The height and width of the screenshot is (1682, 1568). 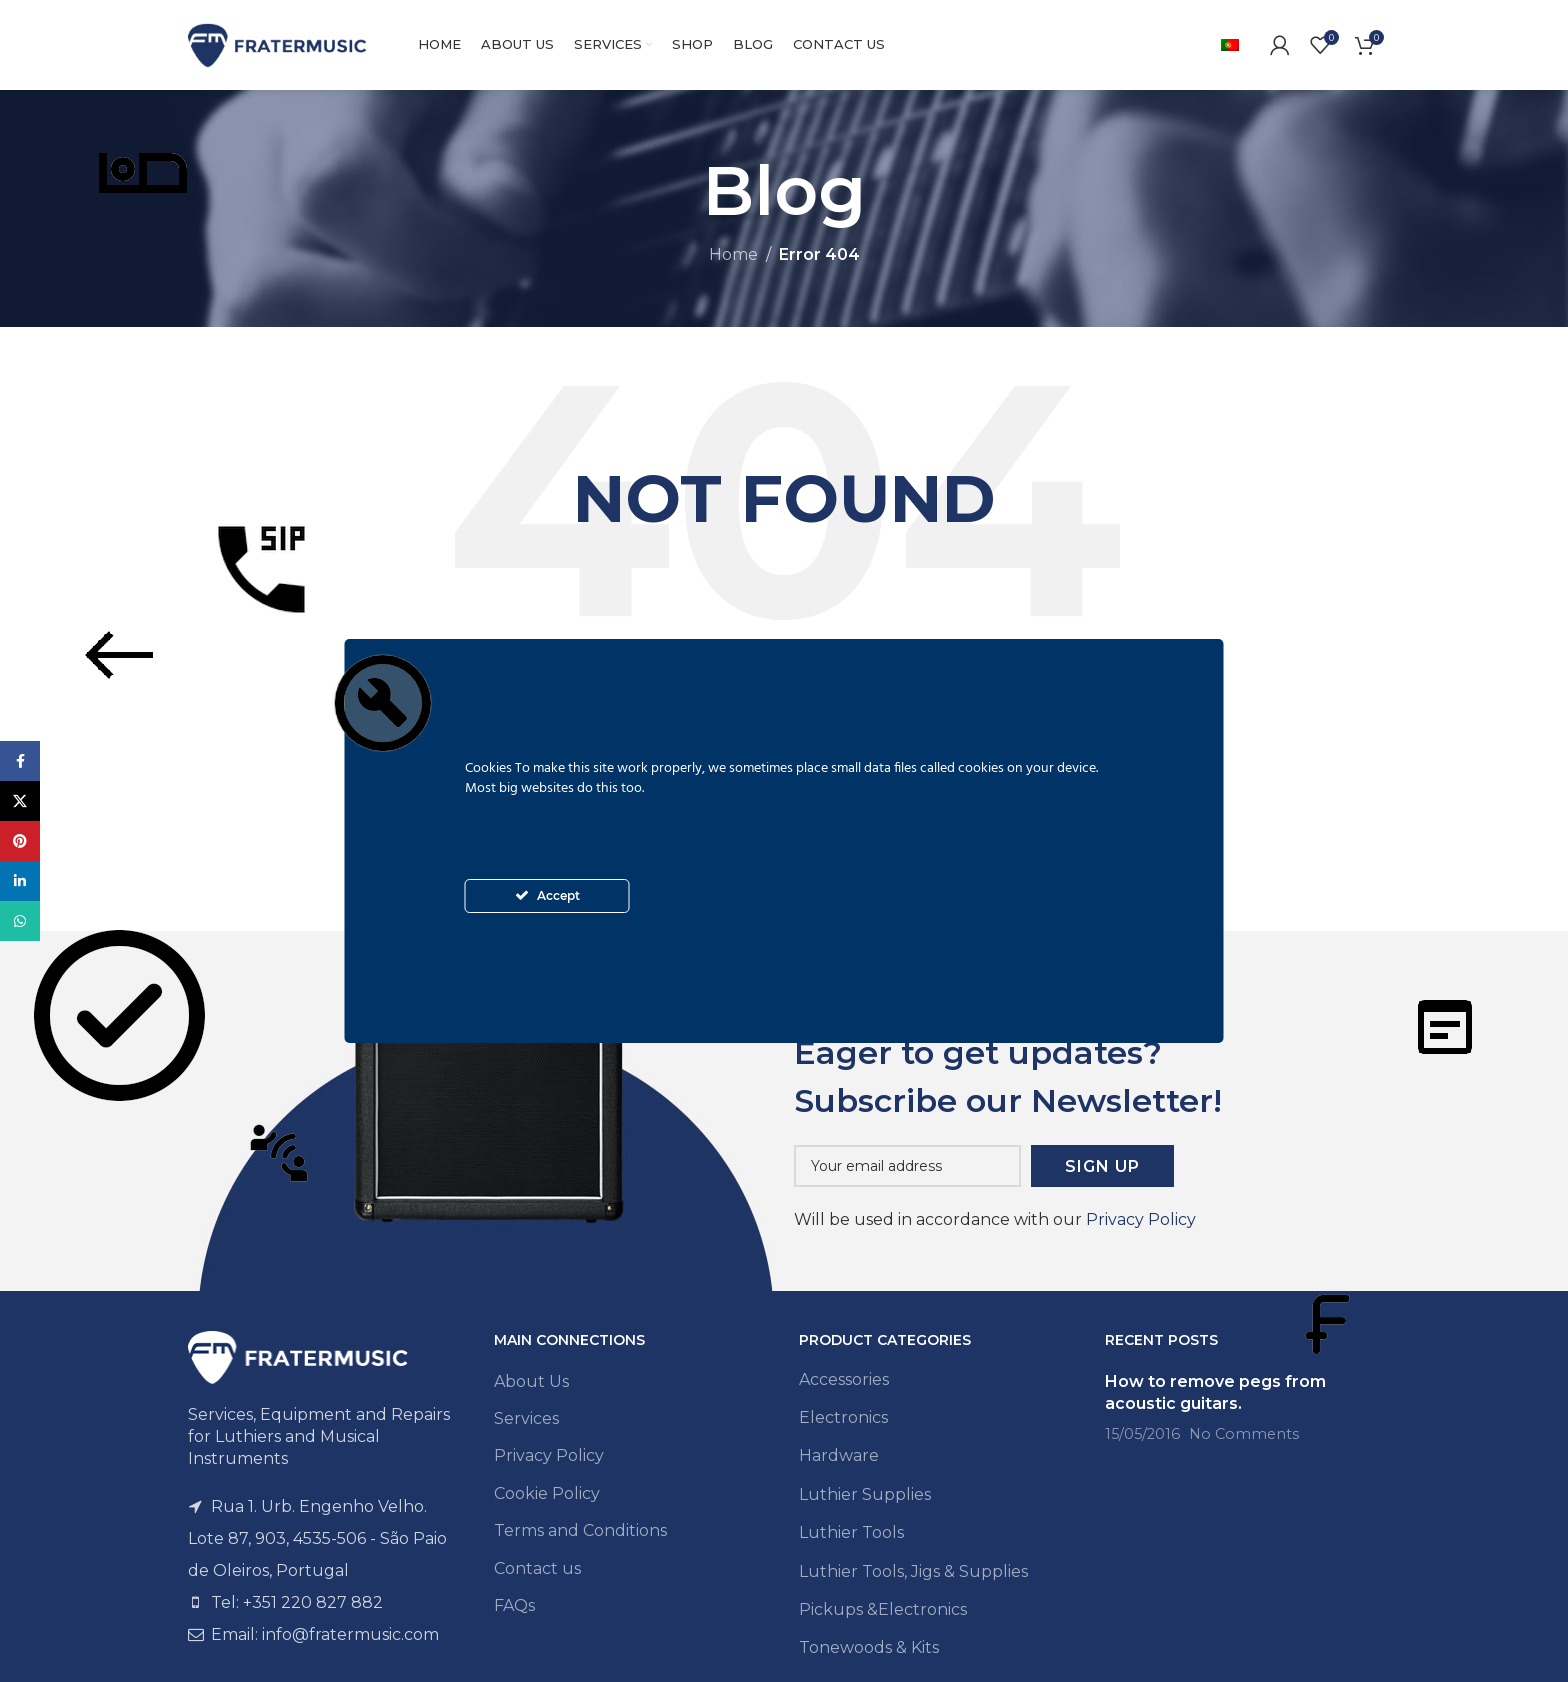 What do you see at coordinates (383, 703) in the screenshot?
I see `access settings or configuration options` at bounding box center [383, 703].